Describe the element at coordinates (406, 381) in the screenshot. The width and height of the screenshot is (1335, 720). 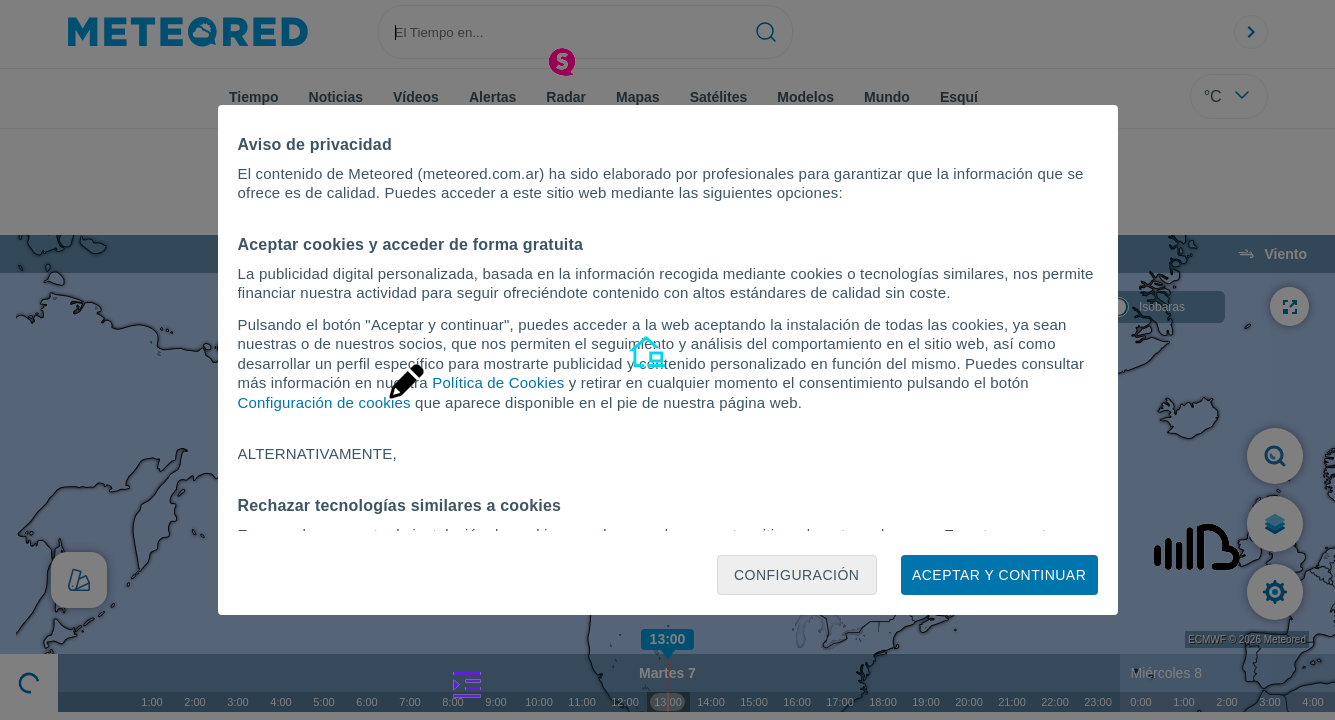
I see `edit or modify content` at that location.